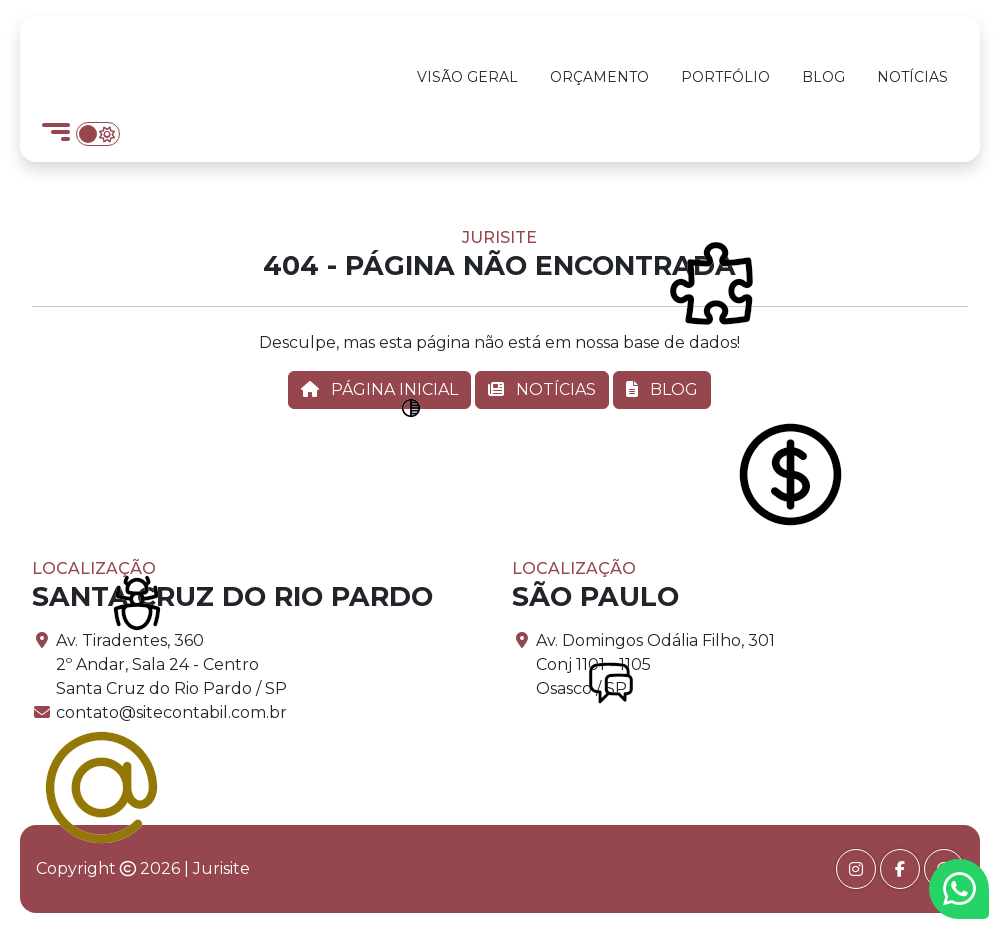 The width and height of the screenshot is (999, 929). Describe the element at coordinates (713, 285) in the screenshot. I see `access plugins or extensions` at that location.